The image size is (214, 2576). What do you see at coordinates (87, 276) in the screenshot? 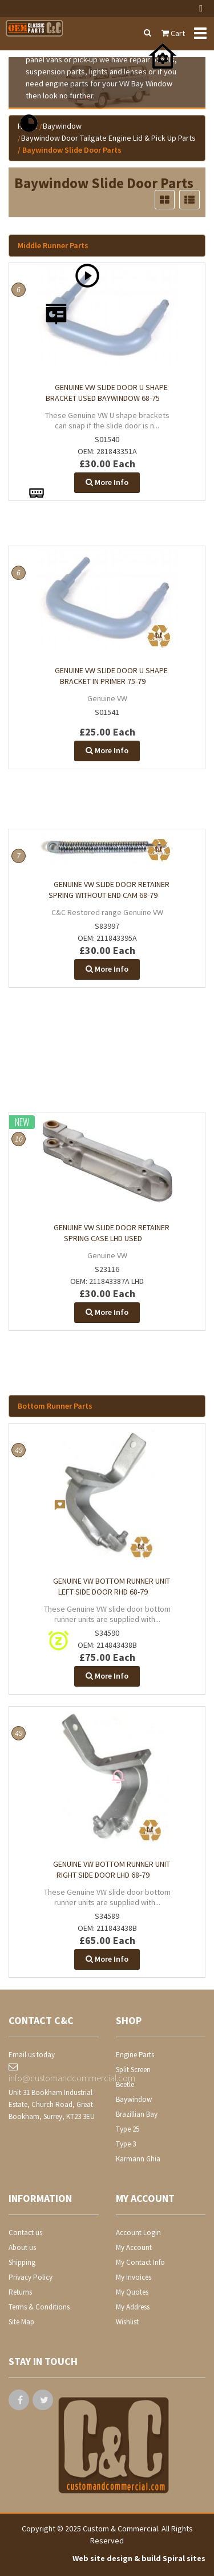
I see `play media or video content` at bounding box center [87, 276].